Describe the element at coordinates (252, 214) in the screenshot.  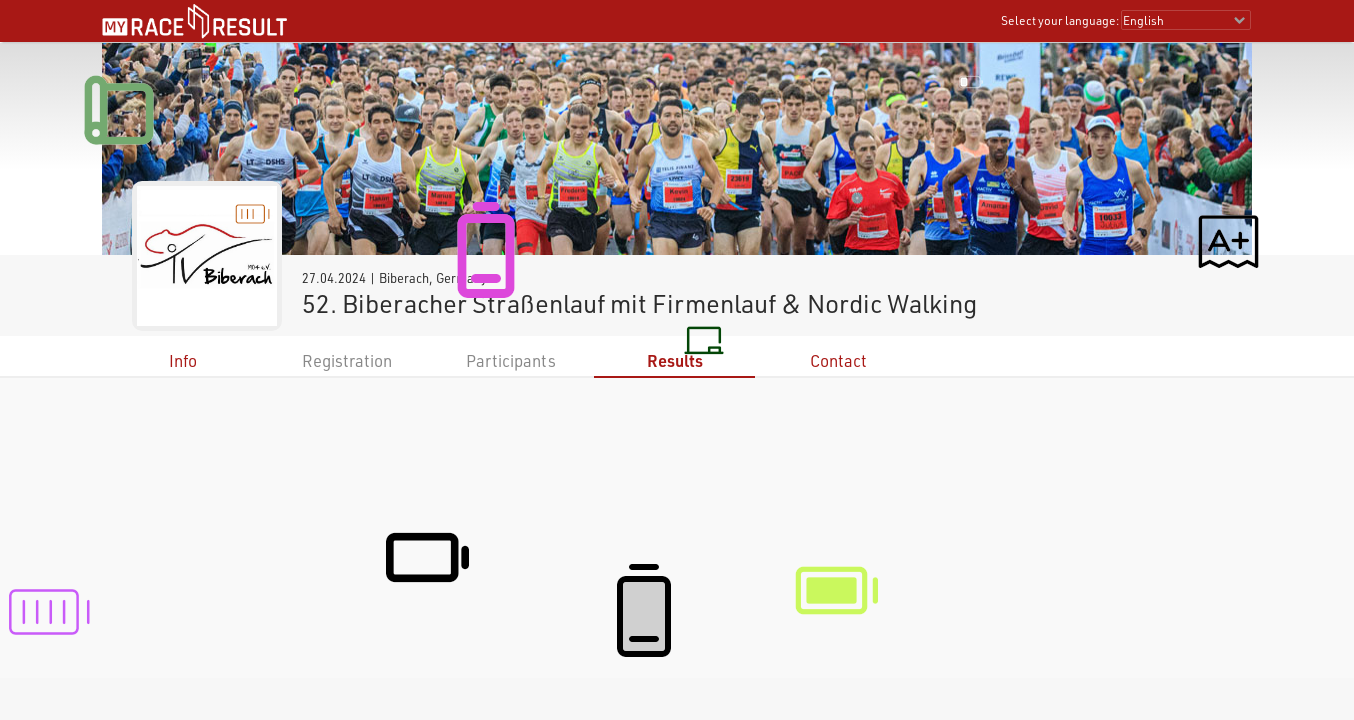
I see `indicates battery is well charged` at that location.